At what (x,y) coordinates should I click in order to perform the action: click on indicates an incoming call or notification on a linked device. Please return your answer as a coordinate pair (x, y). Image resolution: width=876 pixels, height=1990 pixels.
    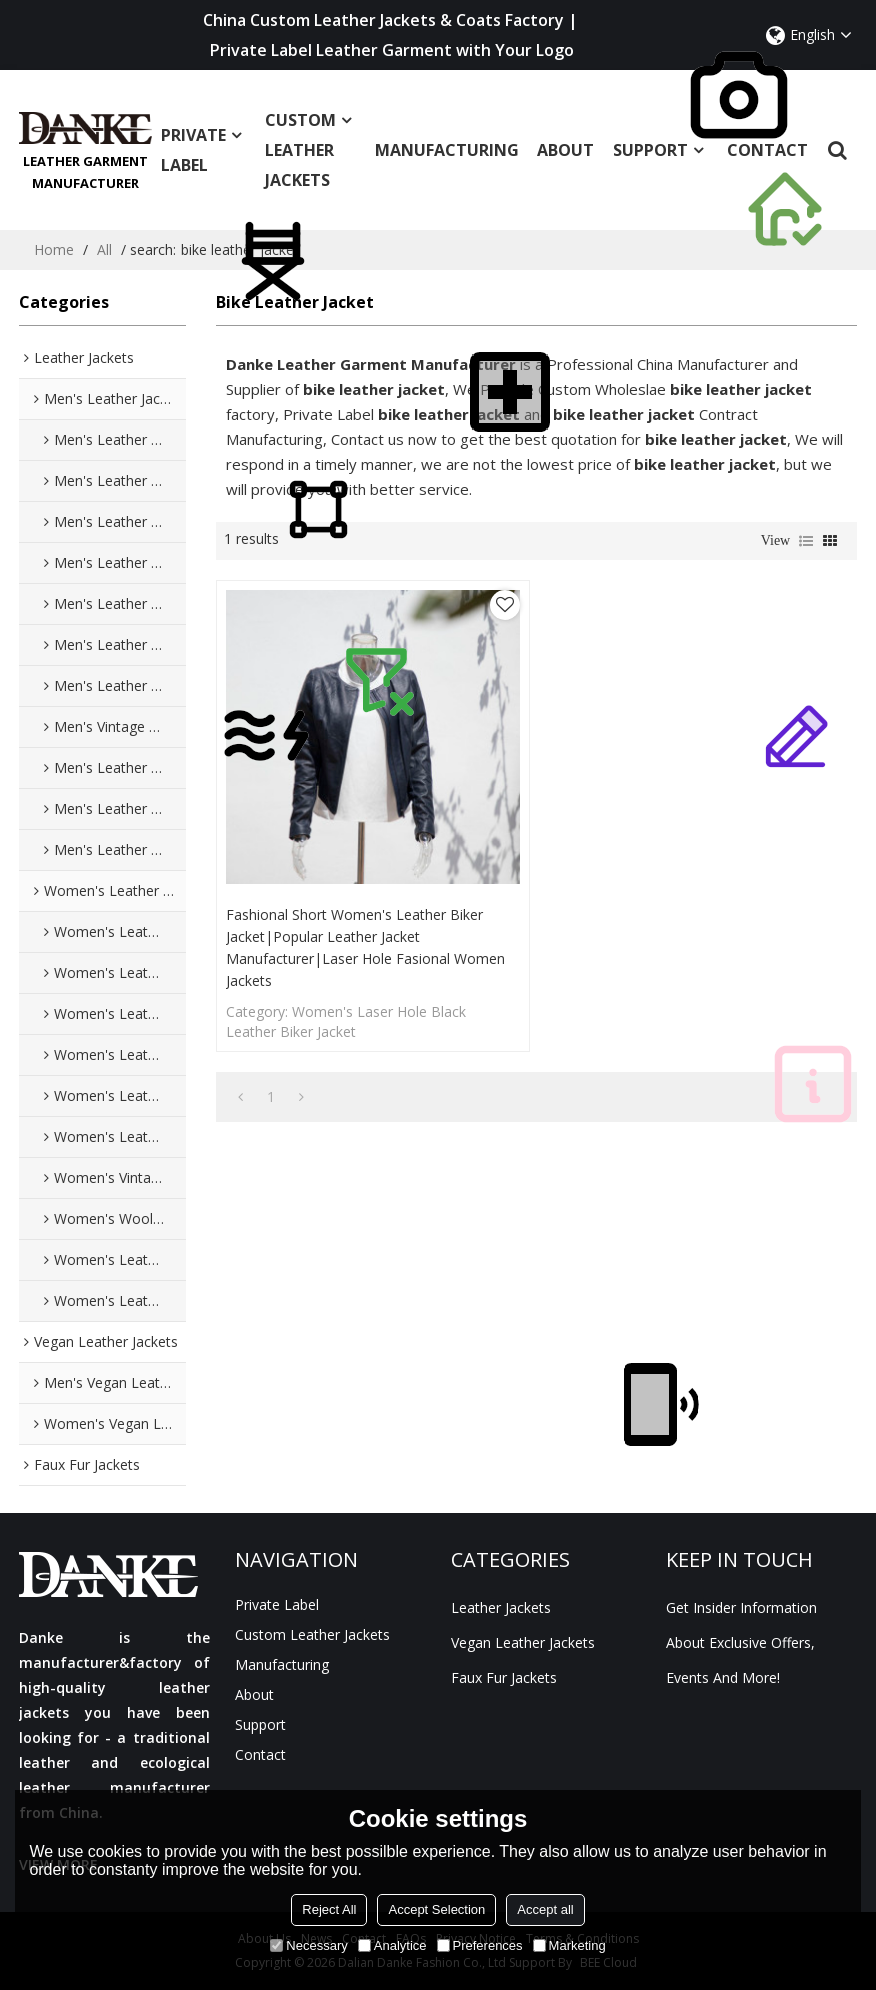
    Looking at the image, I should click on (661, 1404).